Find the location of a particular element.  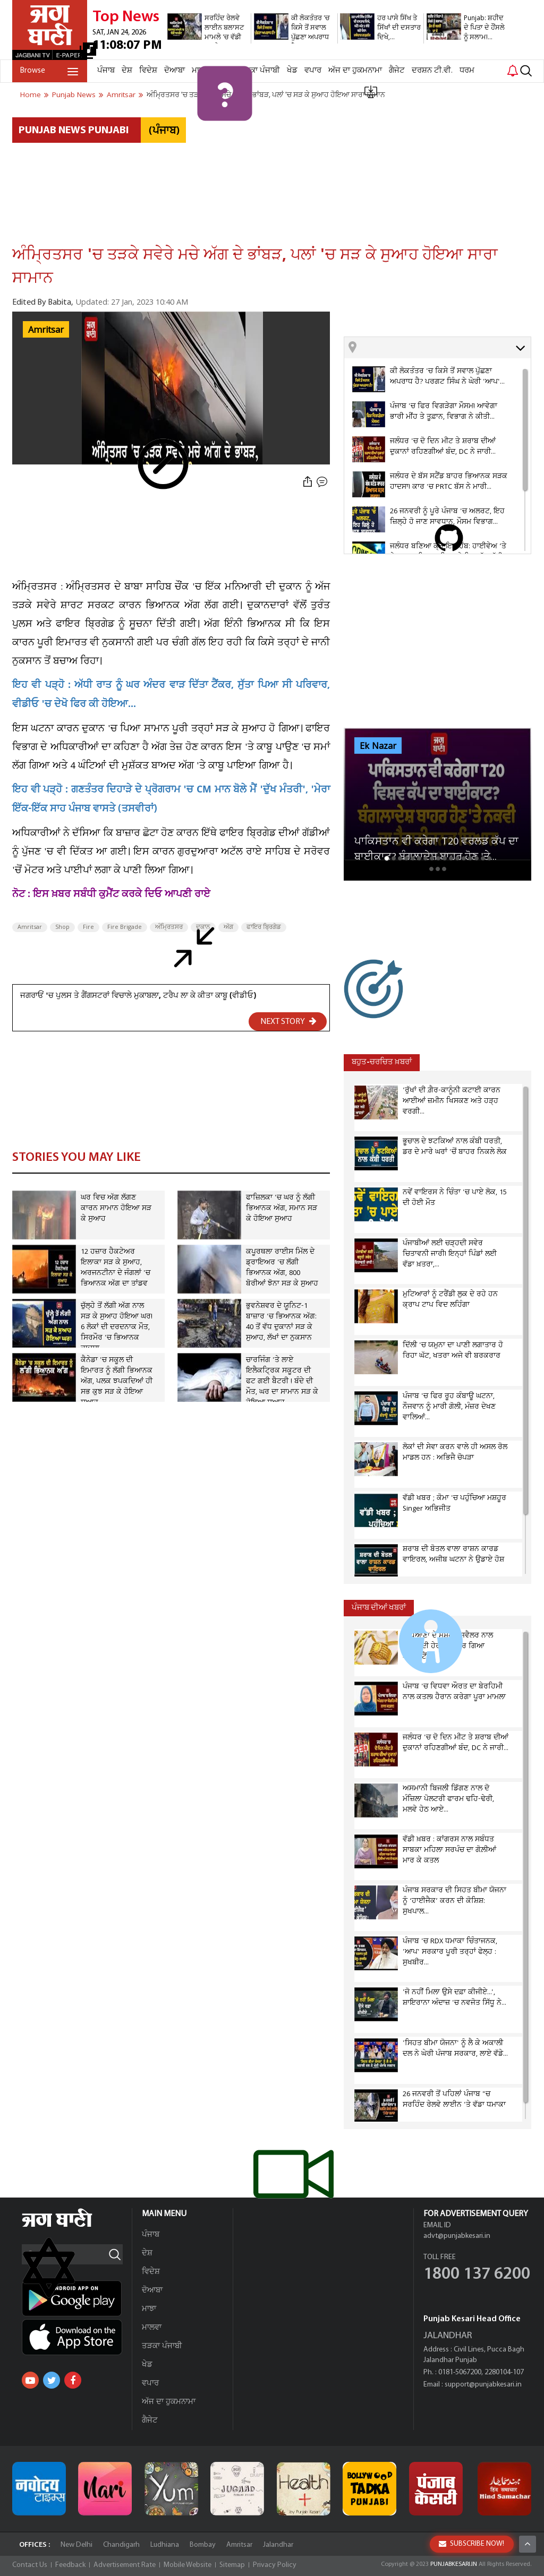

visit github profile or repository is located at coordinates (449, 538).